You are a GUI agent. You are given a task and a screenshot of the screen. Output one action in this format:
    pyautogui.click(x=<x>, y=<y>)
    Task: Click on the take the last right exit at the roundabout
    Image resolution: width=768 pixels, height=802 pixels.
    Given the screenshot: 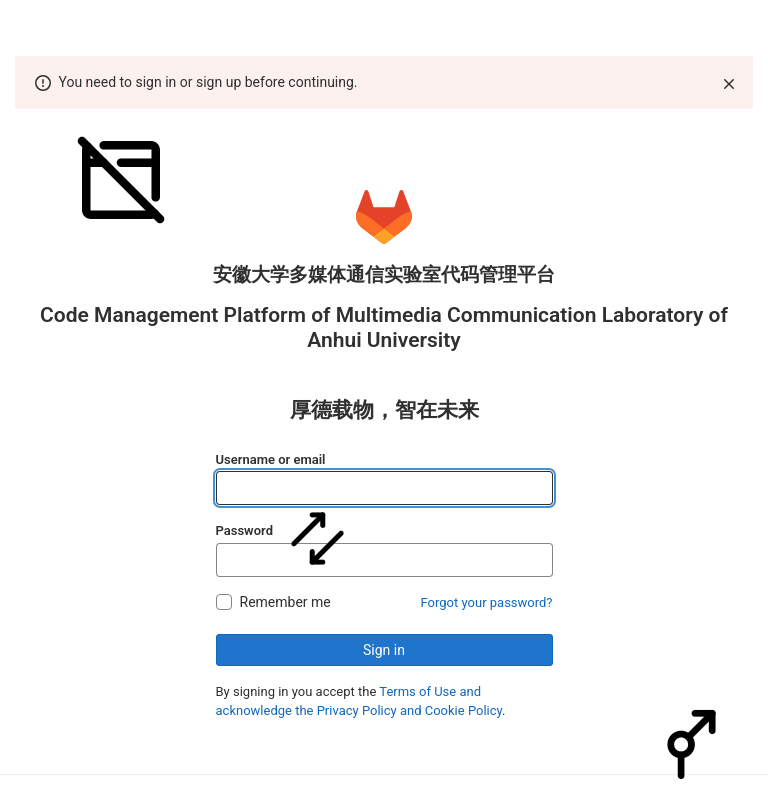 What is the action you would take?
    pyautogui.click(x=691, y=744)
    